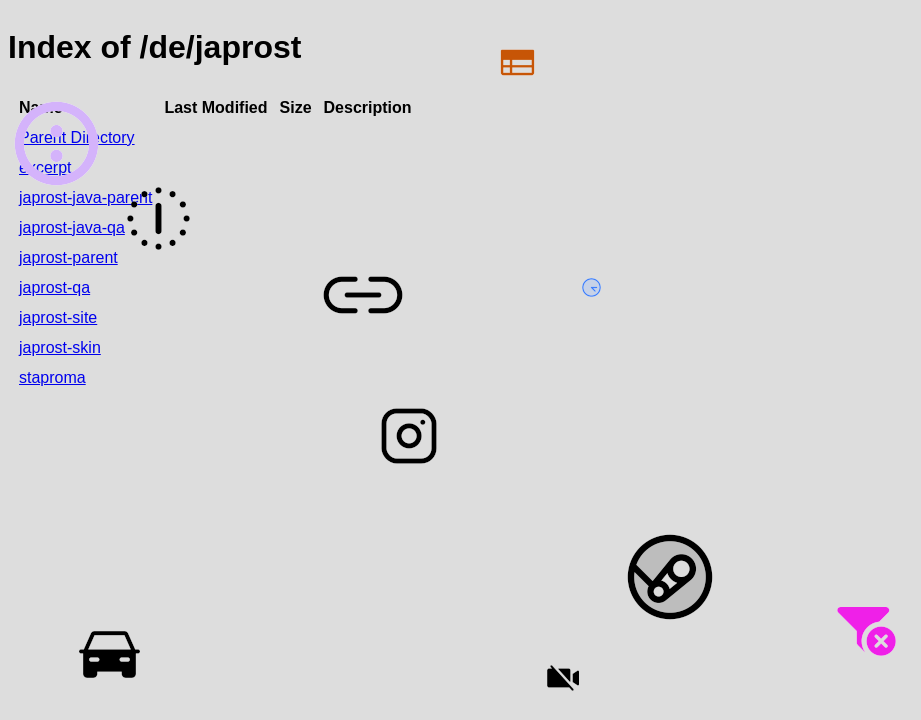  I want to click on clear all active filters, so click(866, 626).